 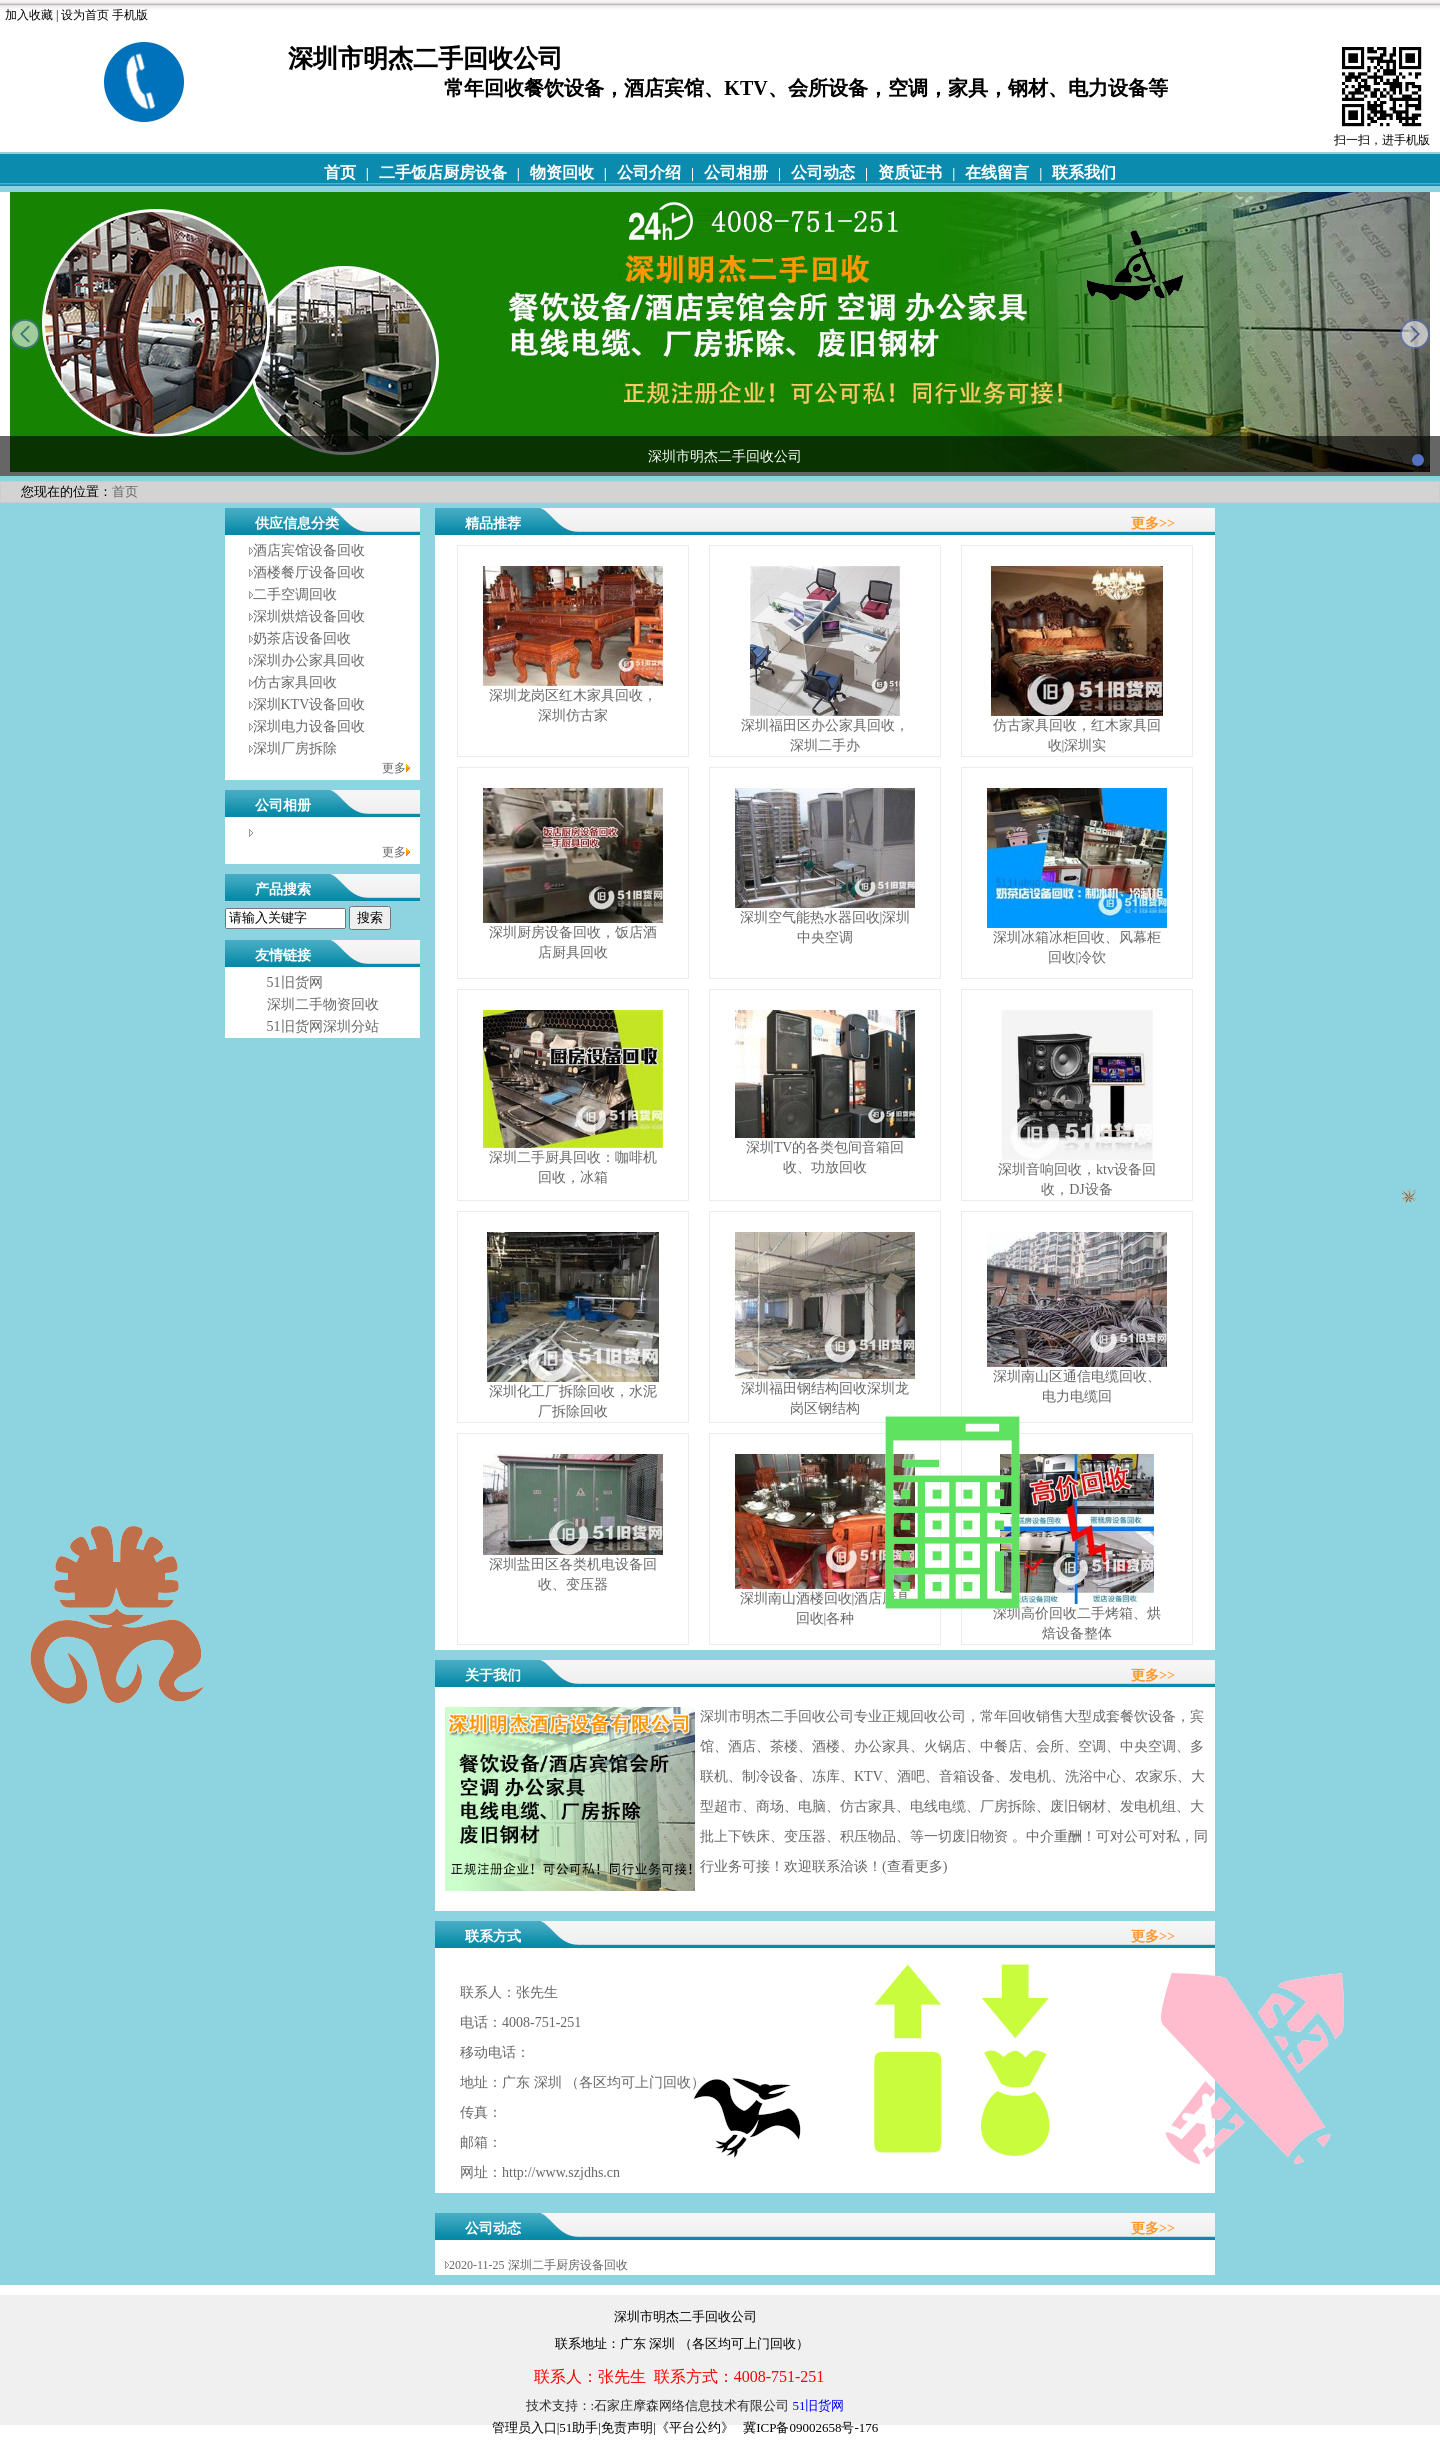 What do you see at coordinates (961, 2058) in the screenshot?
I see `sell or trade a card from your inventory` at bounding box center [961, 2058].